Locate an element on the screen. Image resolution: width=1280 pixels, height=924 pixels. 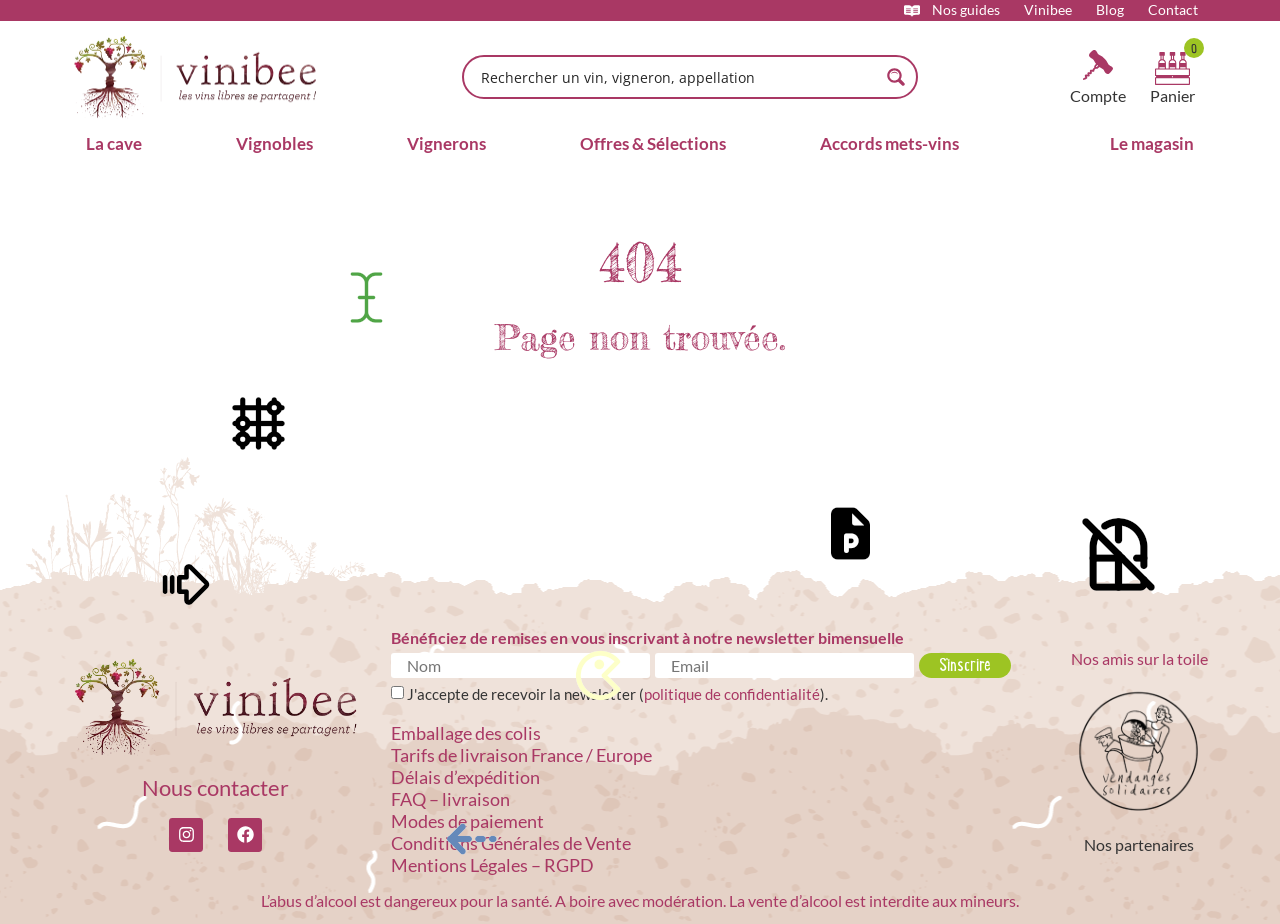
view data points on a grid chart is located at coordinates (258, 423).